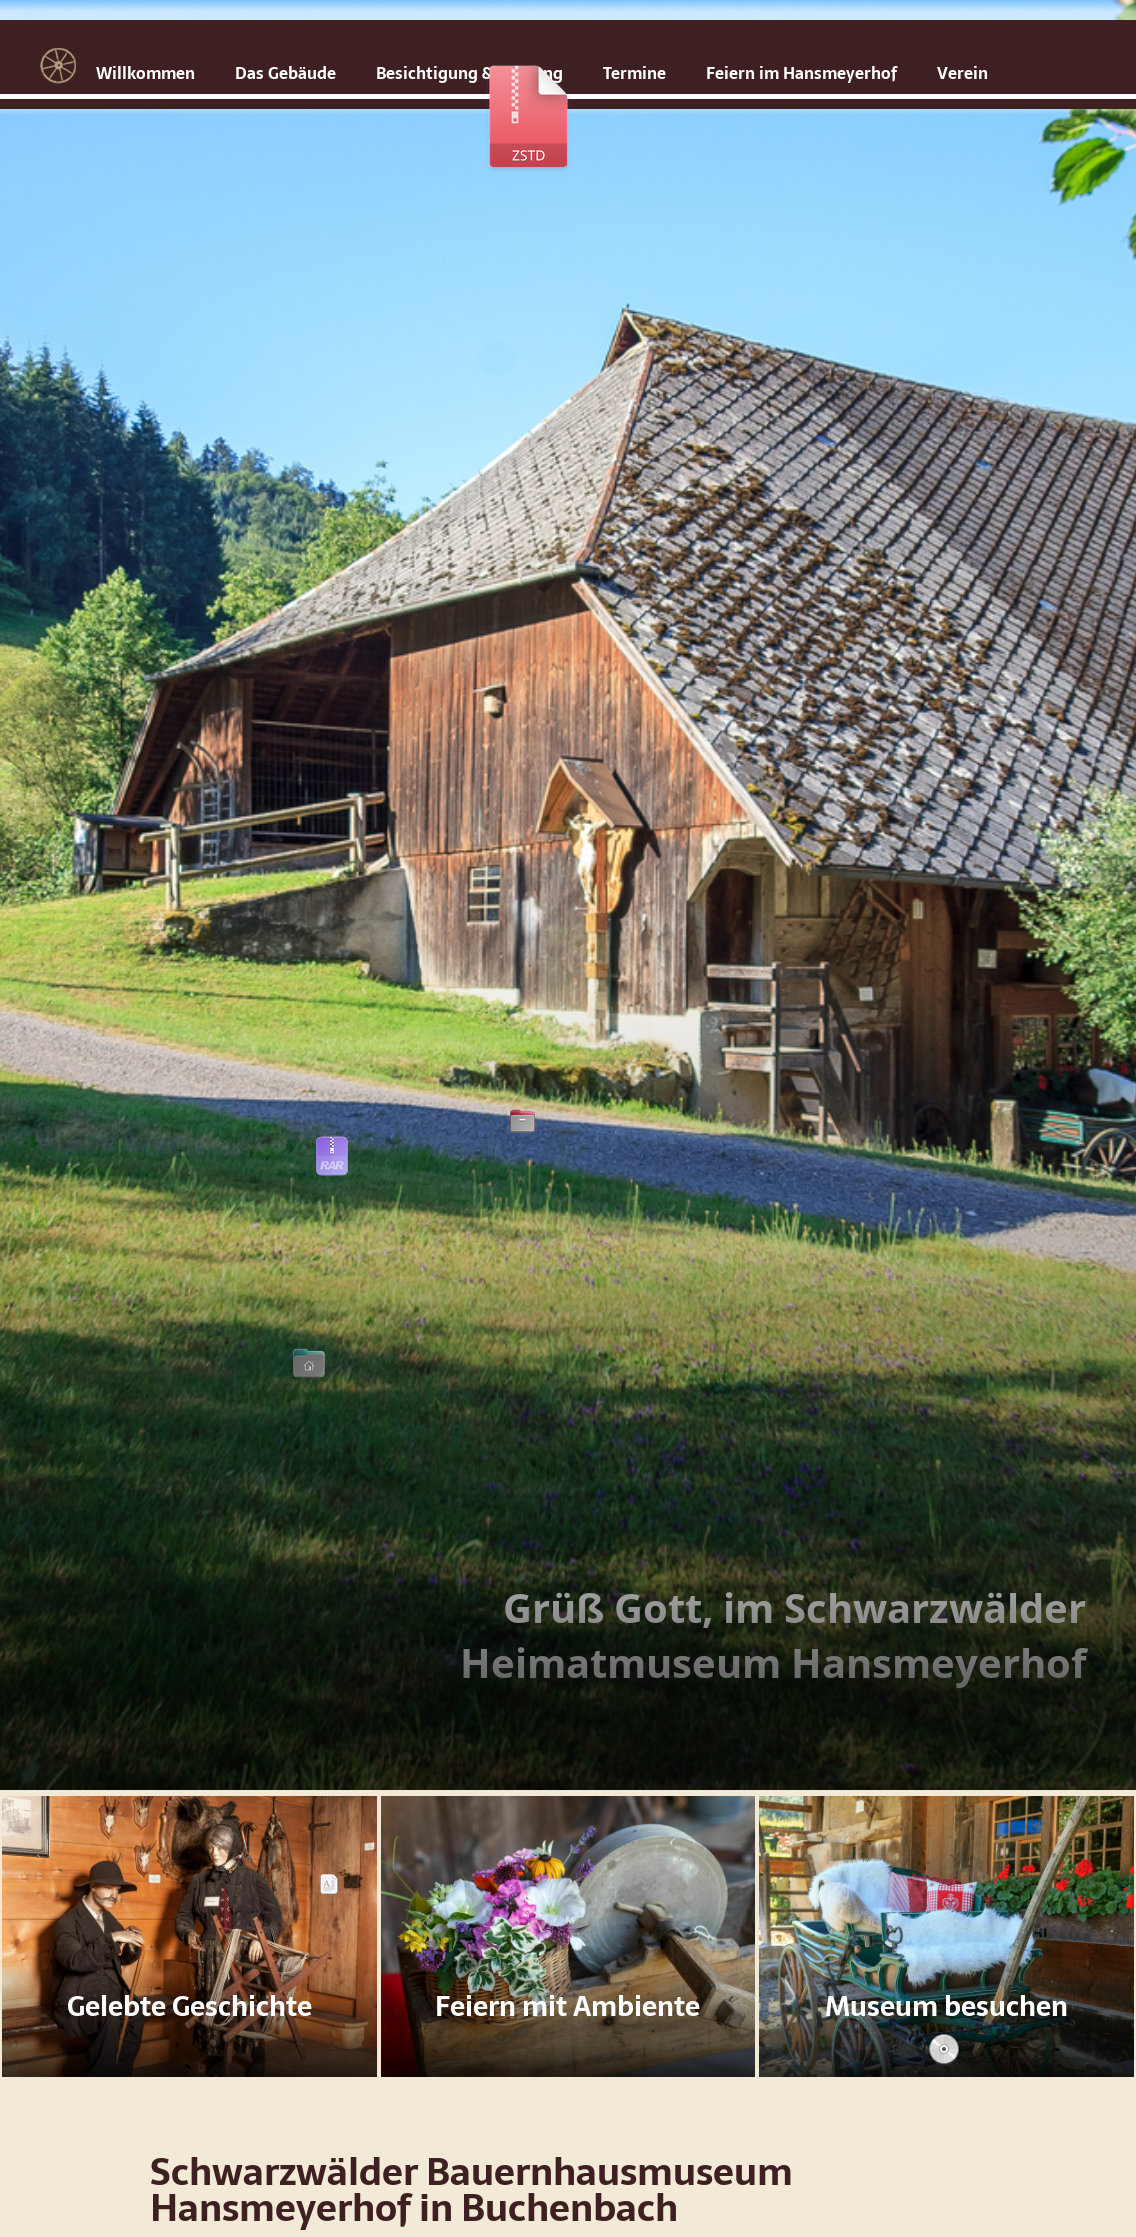 This screenshot has width=1136, height=2237. What do you see at coordinates (329, 1884) in the screenshot?
I see `open a rich text format document` at bounding box center [329, 1884].